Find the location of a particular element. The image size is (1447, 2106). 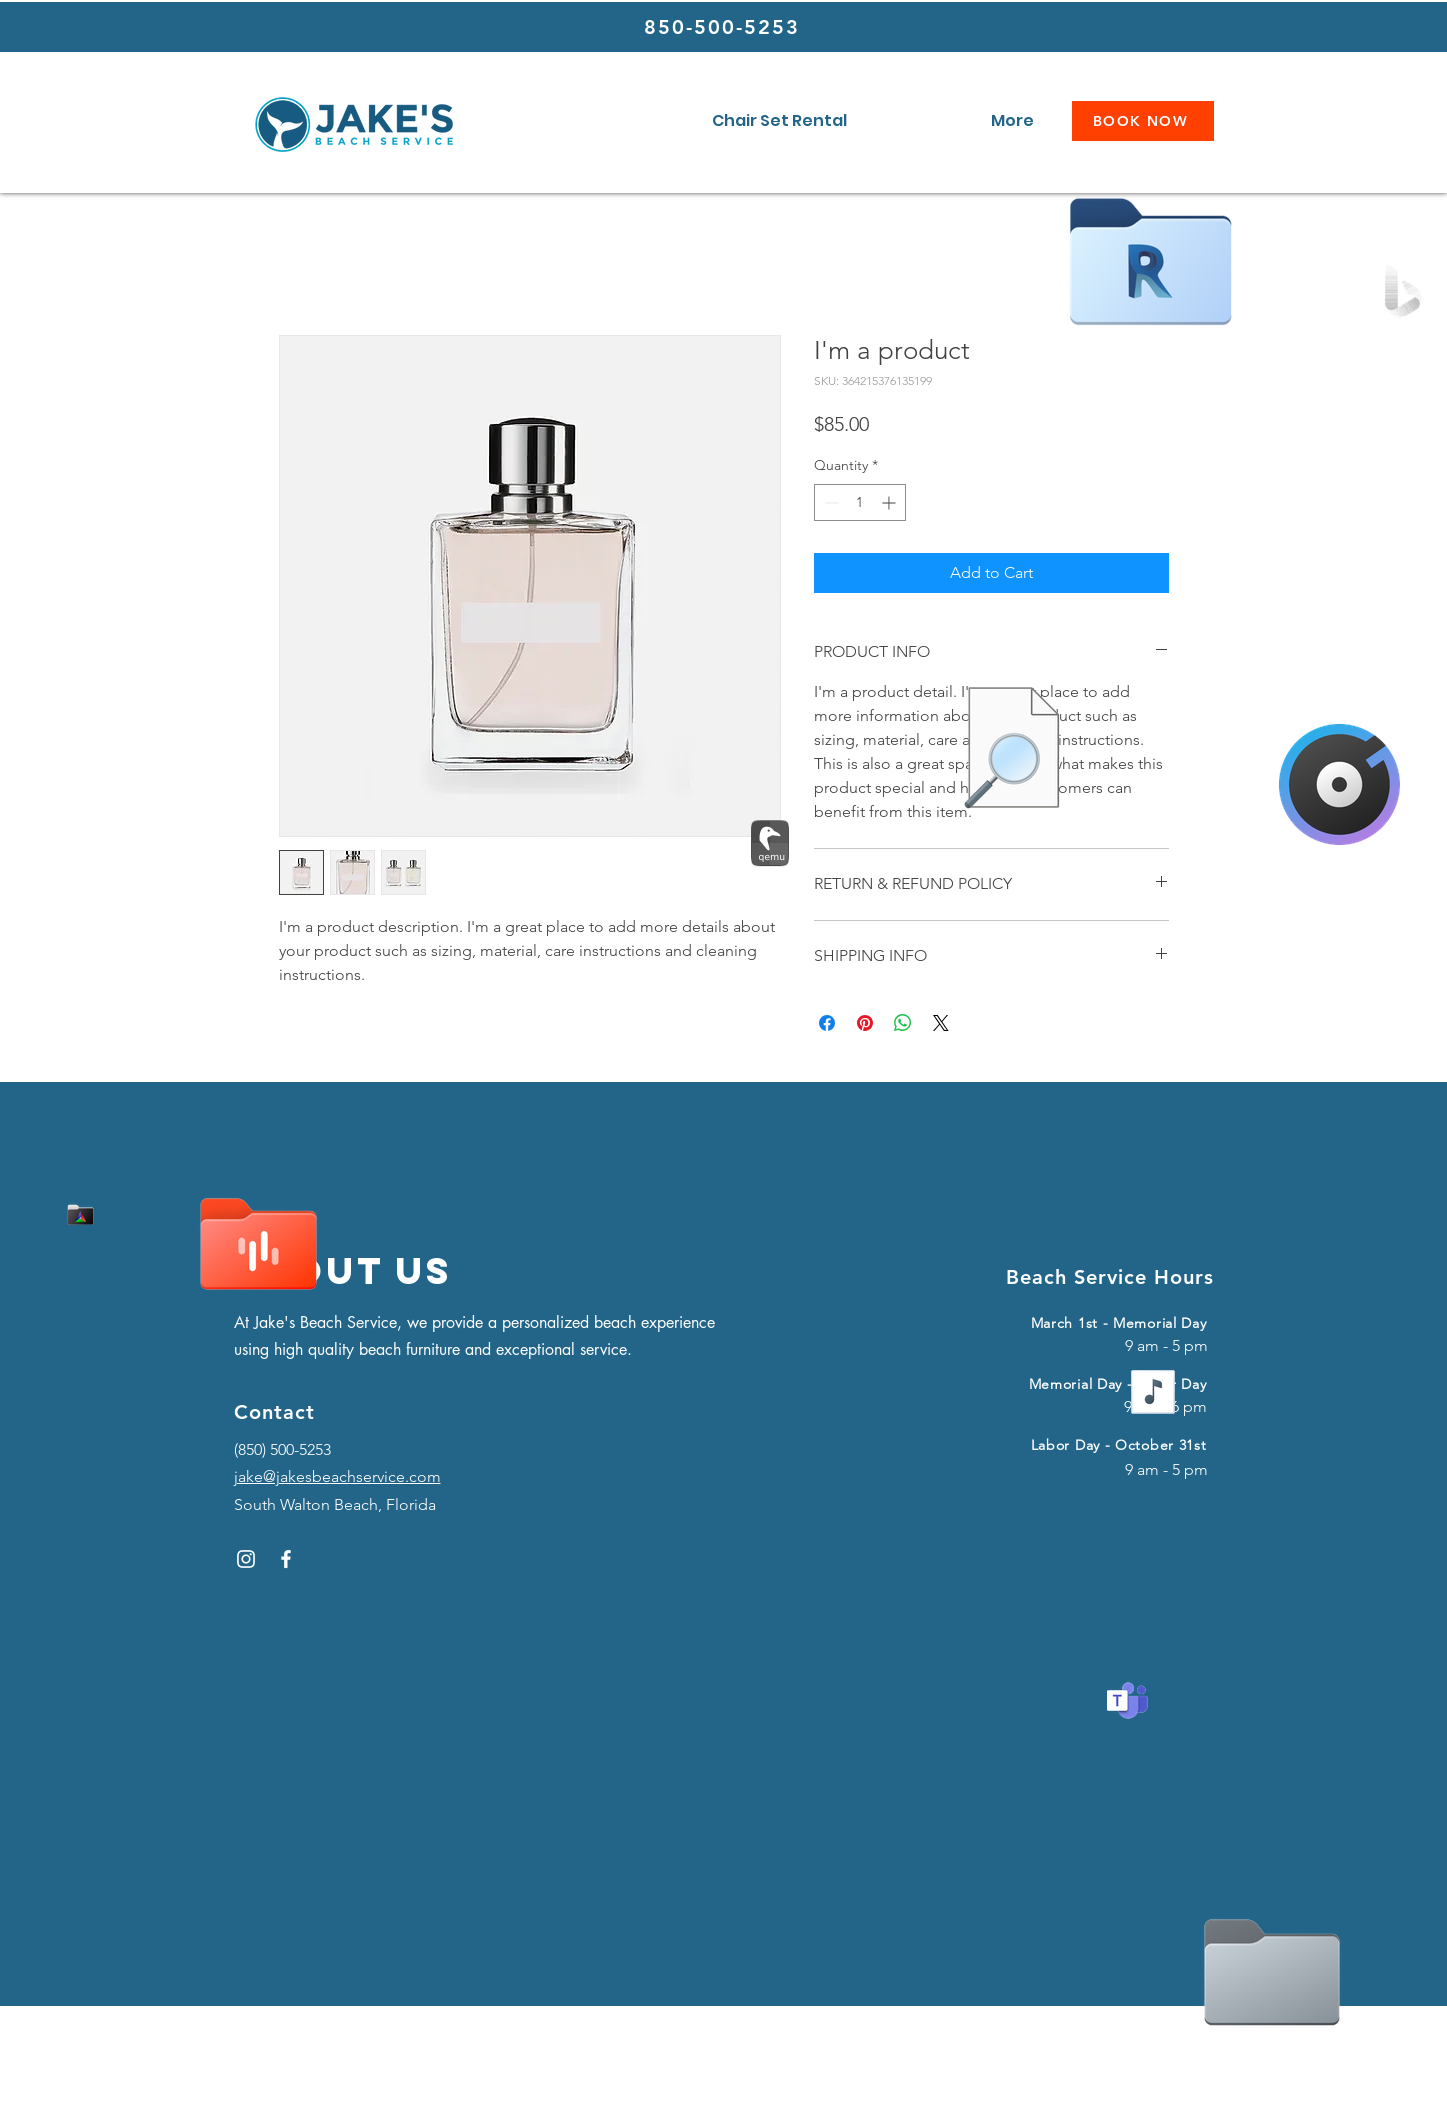

open microsoft bing search app is located at coordinates (1403, 290).